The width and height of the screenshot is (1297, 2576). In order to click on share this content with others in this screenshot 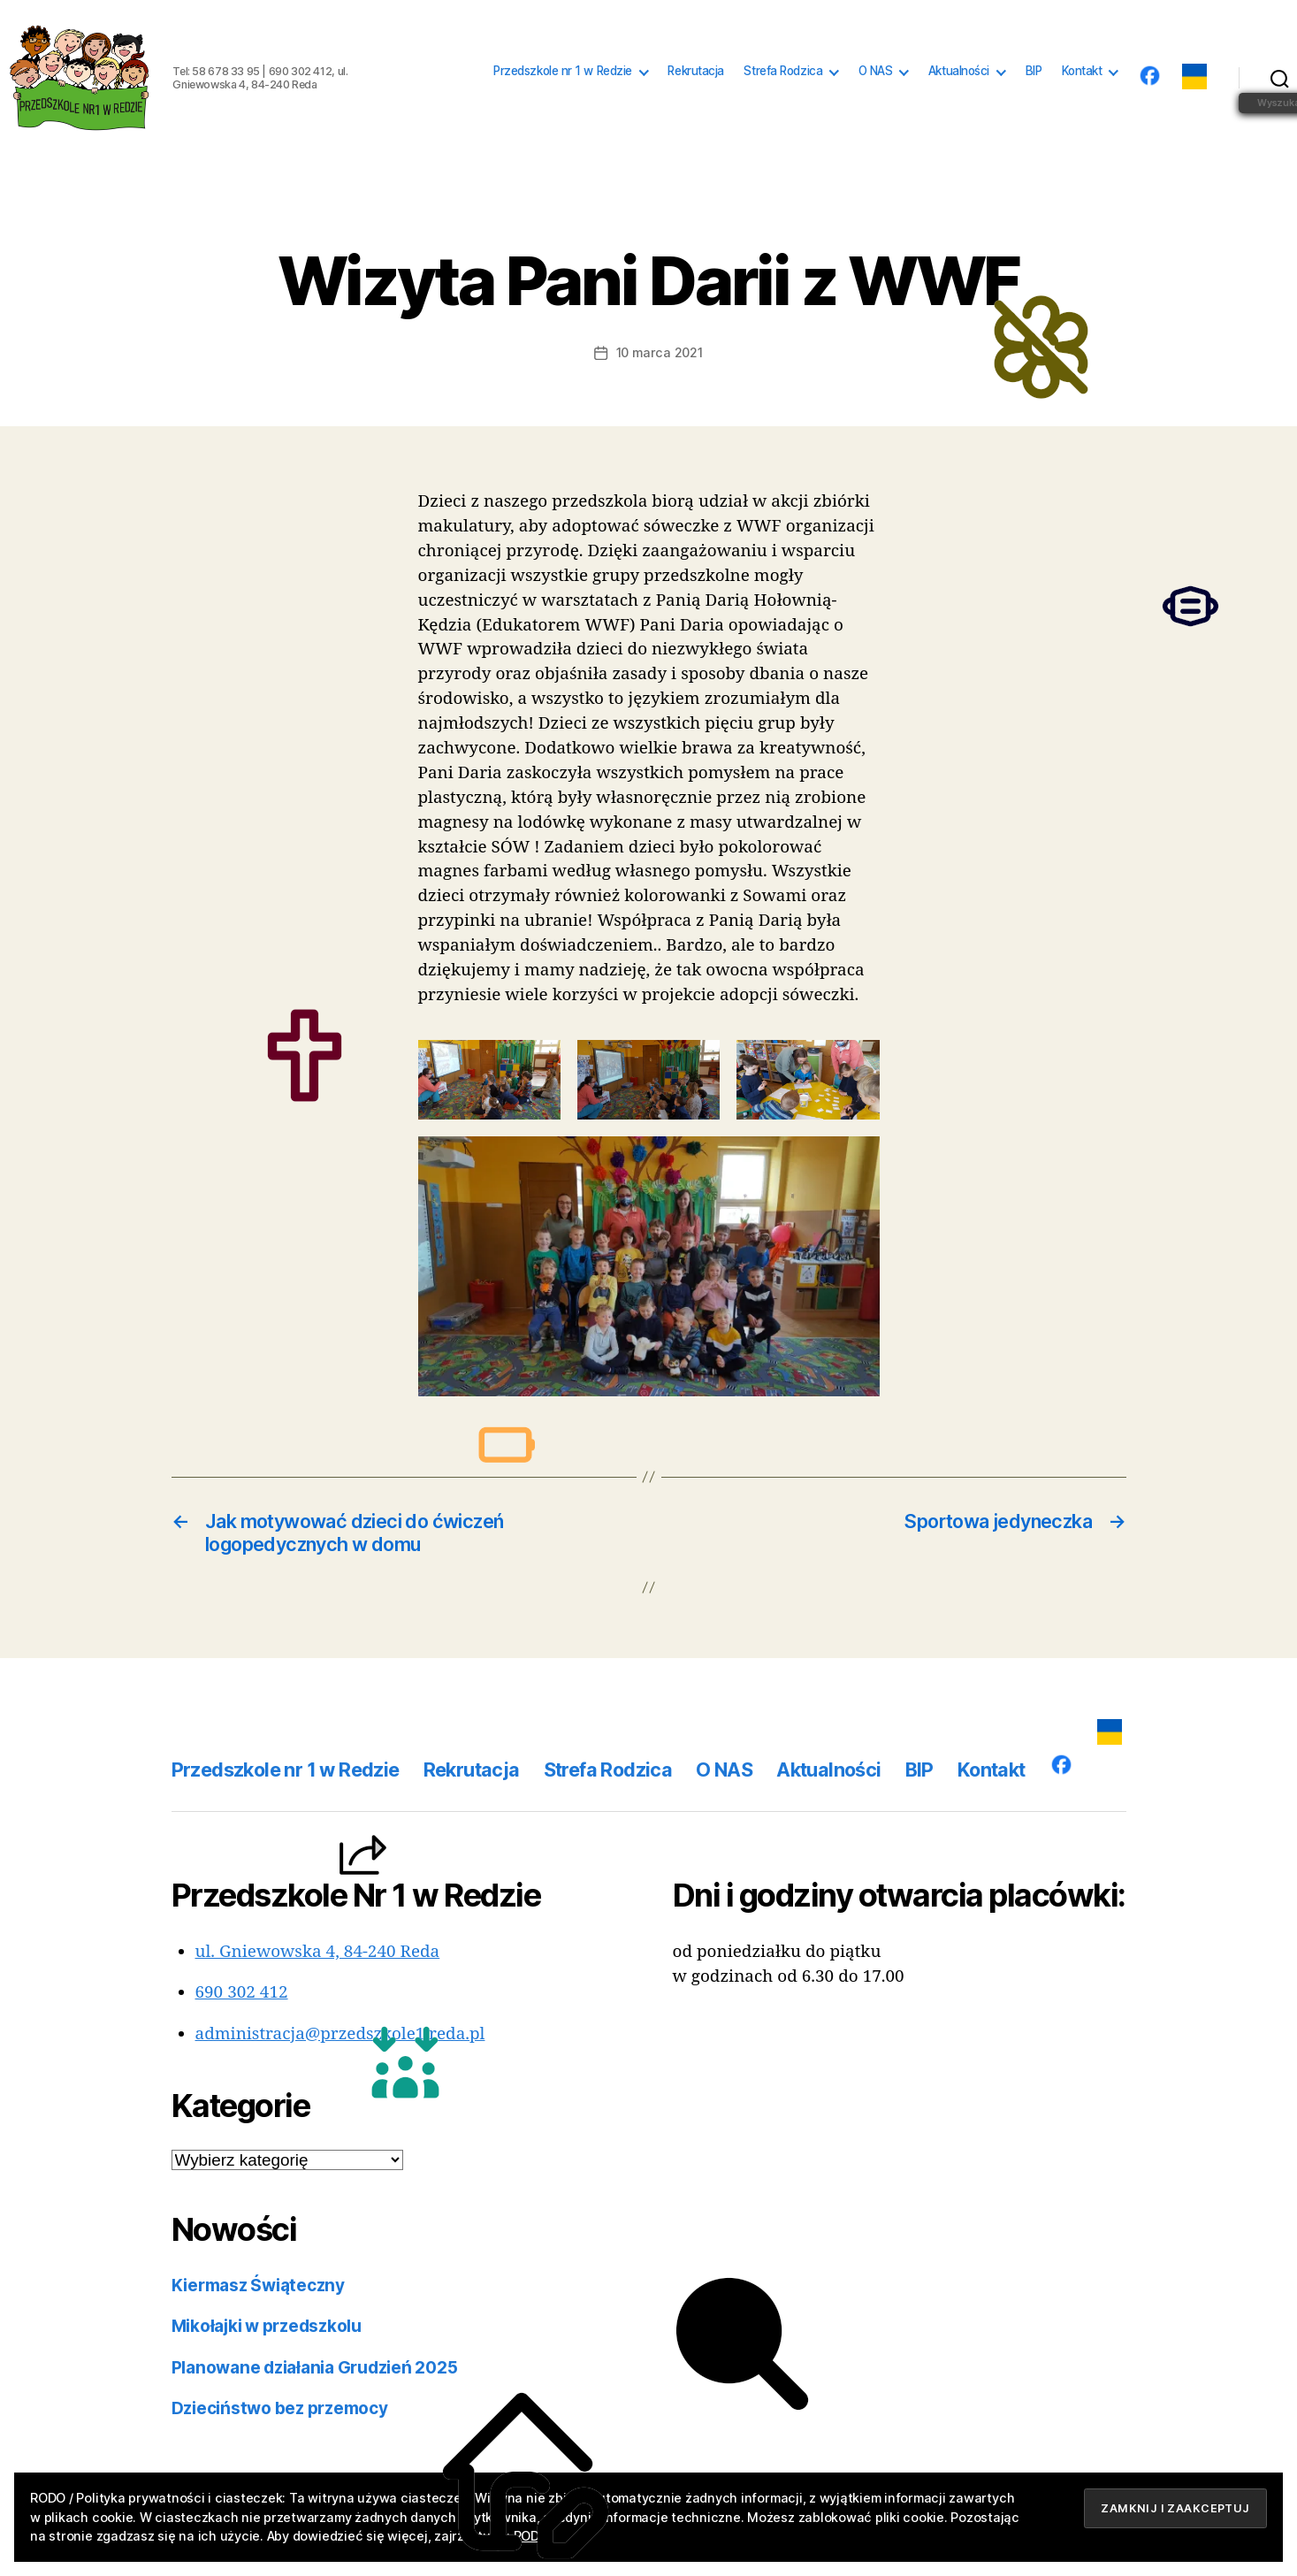, I will do `click(362, 1853)`.